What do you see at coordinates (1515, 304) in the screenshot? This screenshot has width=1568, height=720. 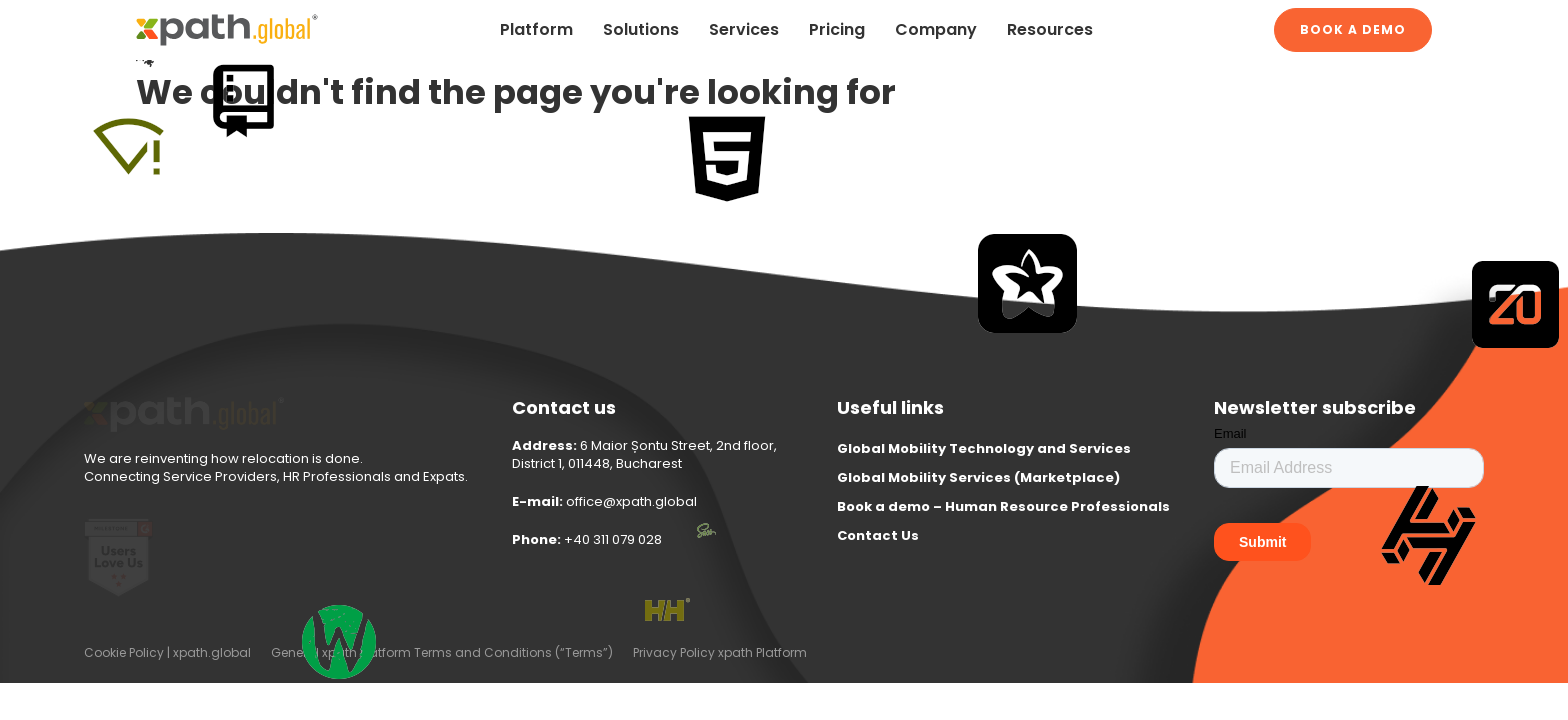 I see `open the Twenty CRM app` at bounding box center [1515, 304].